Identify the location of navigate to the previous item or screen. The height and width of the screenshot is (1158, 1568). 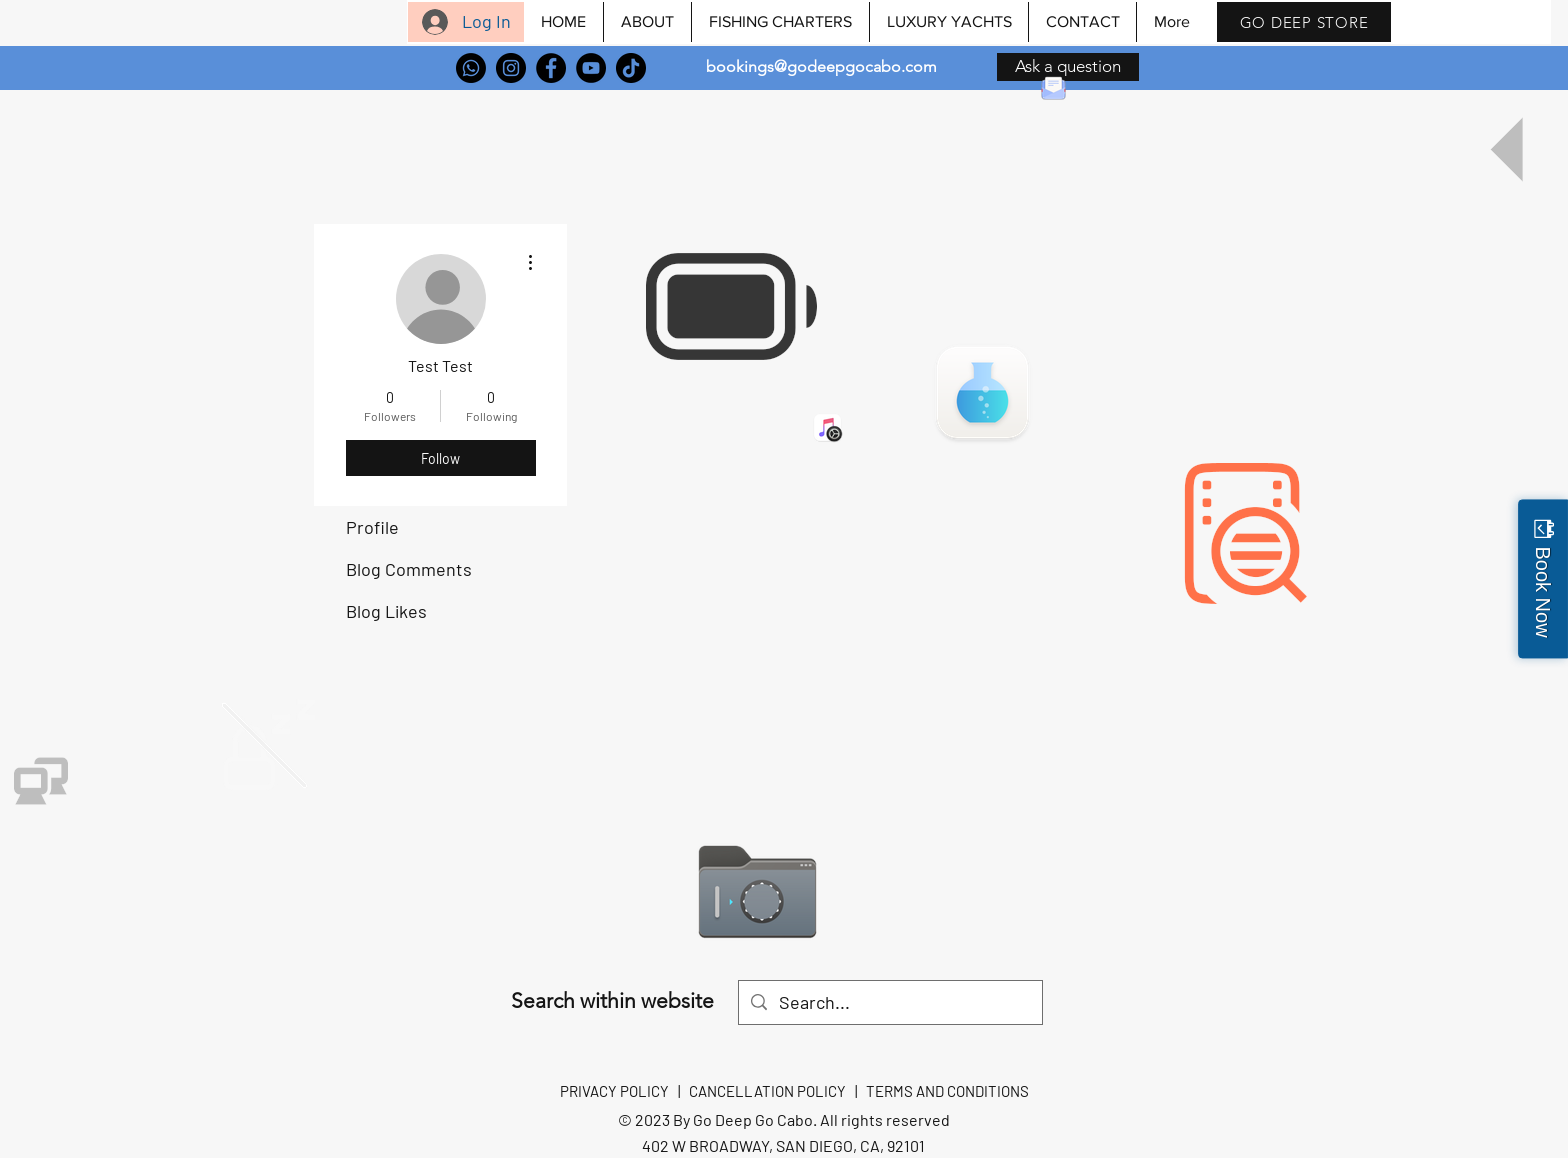
(1509, 149).